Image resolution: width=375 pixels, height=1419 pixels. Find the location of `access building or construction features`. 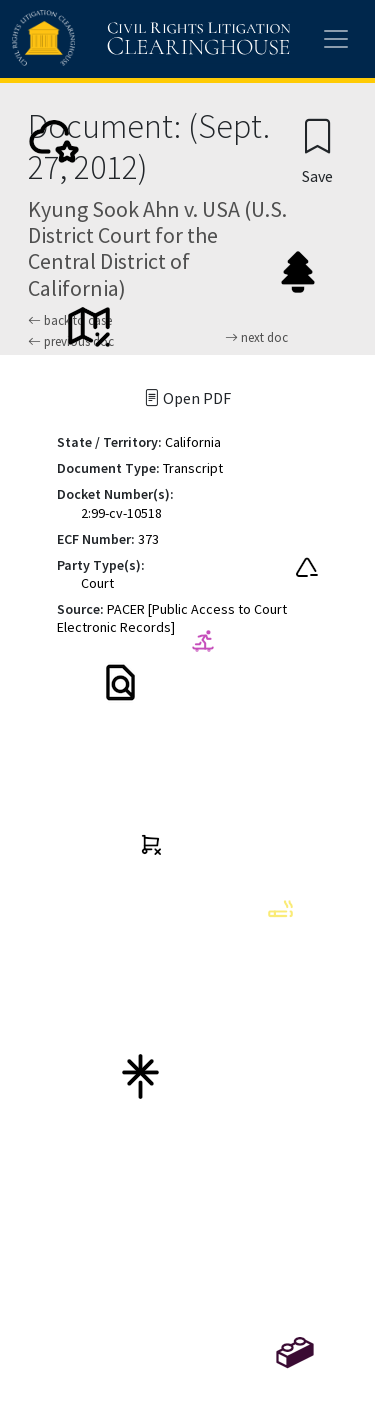

access building or construction features is located at coordinates (295, 1352).